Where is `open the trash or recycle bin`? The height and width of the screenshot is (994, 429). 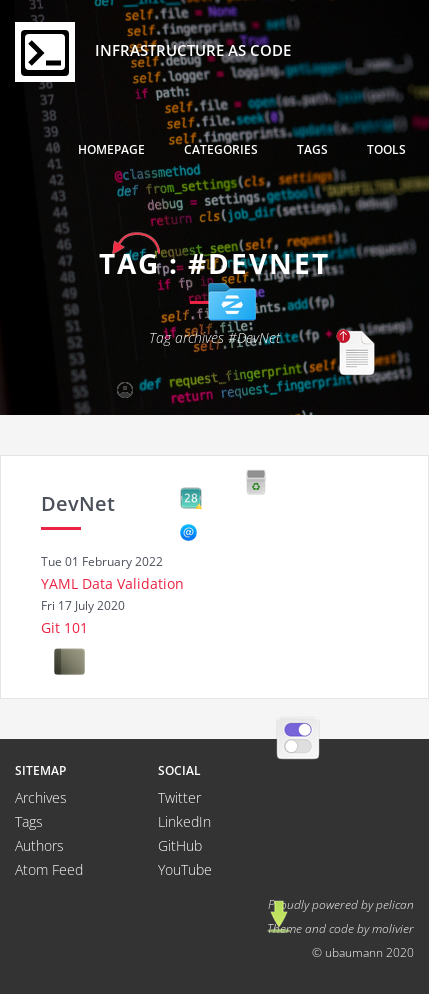 open the trash or recycle bin is located at coordinates (256, 482).